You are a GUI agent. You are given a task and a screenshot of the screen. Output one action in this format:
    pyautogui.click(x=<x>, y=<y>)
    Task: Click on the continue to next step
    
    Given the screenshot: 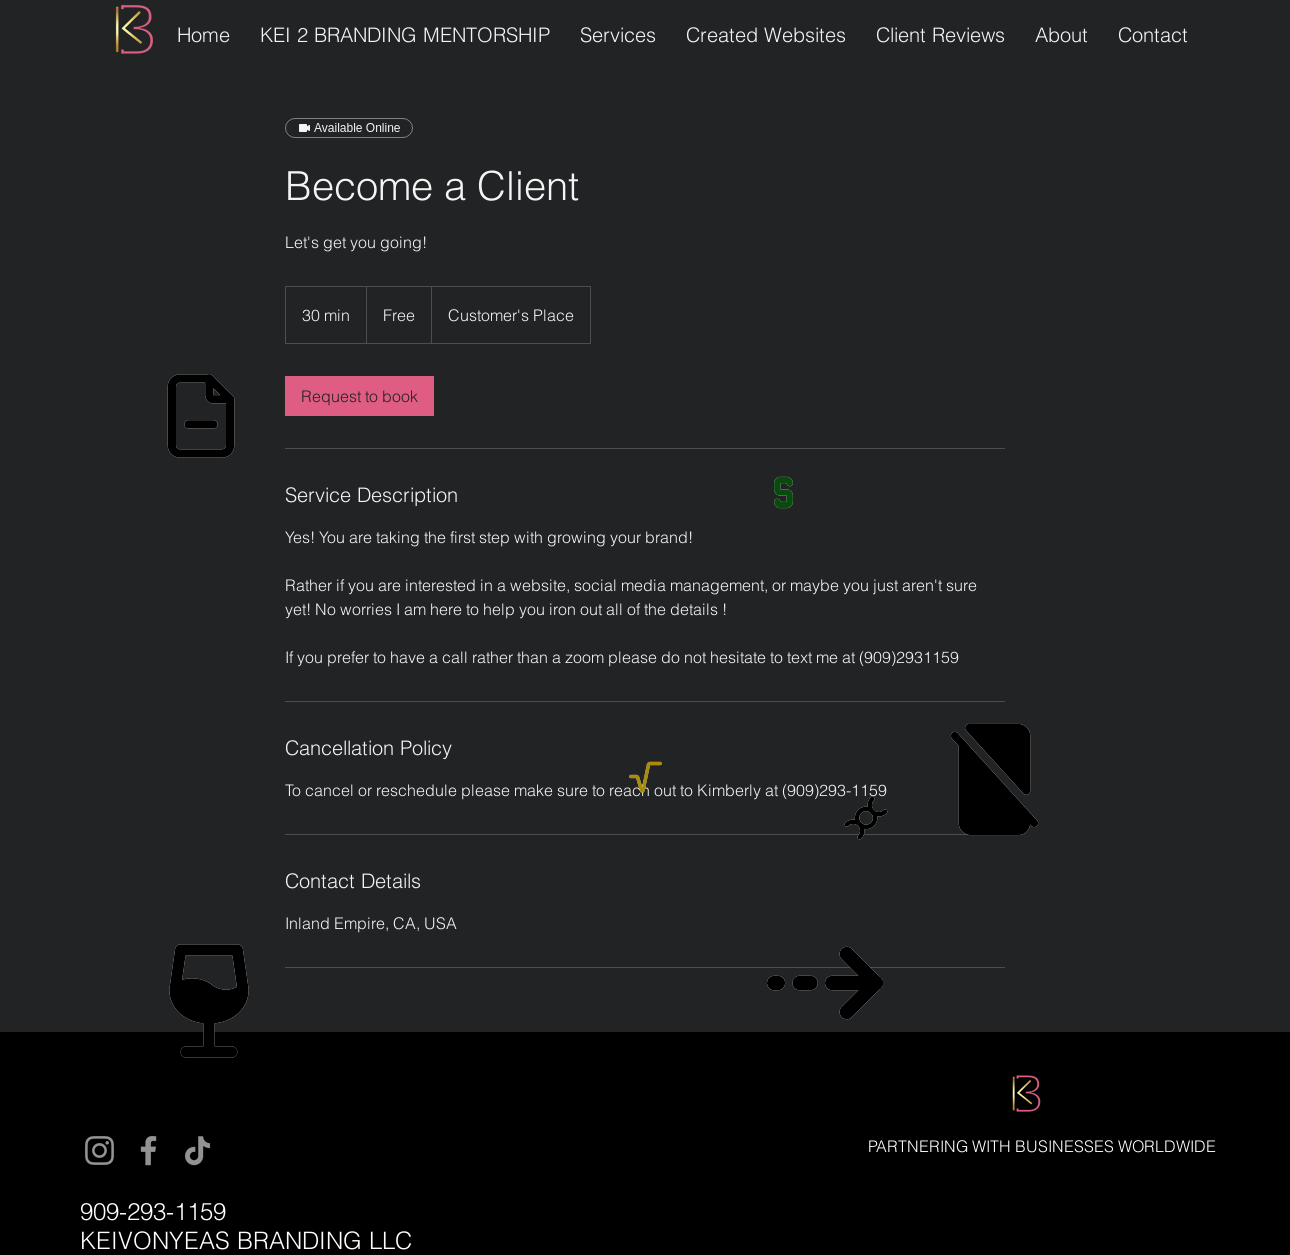 What is the action you would take?
    pyautogui.click(x=825, y=983)
    